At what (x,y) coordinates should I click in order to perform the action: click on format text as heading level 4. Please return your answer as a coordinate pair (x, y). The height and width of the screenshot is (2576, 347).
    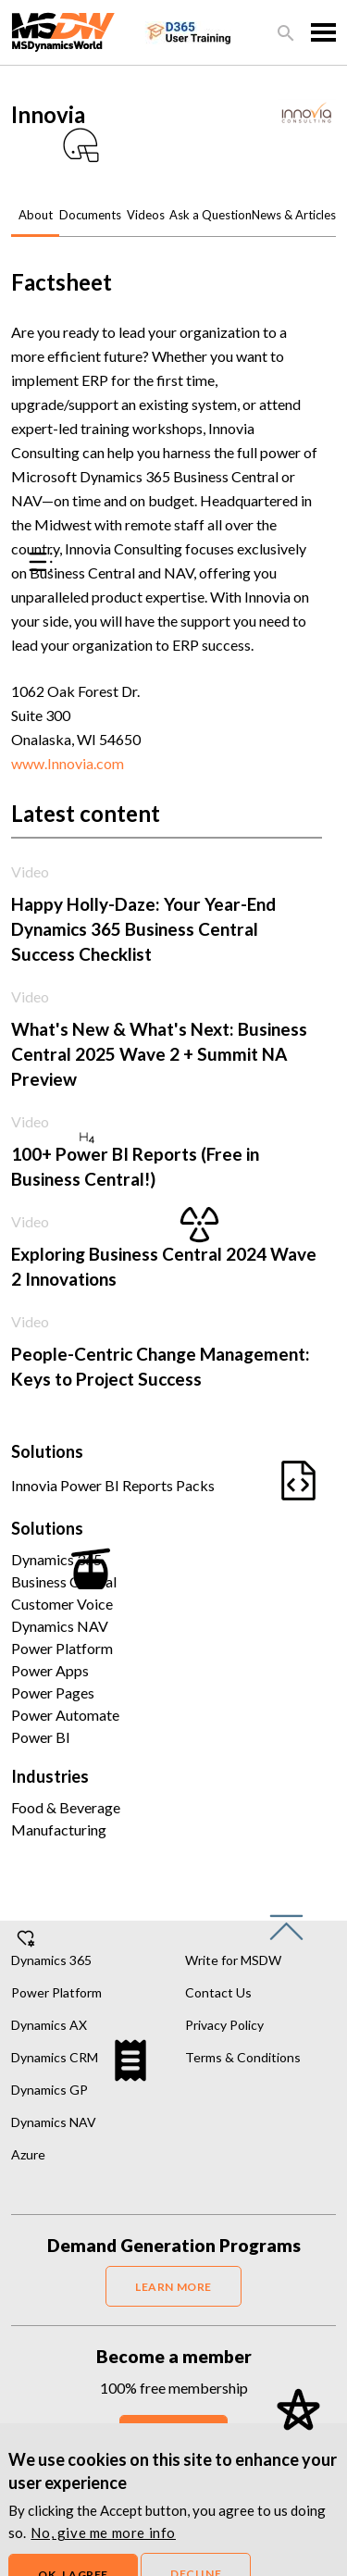
    Looking at the image, I should click on (86, 1138).